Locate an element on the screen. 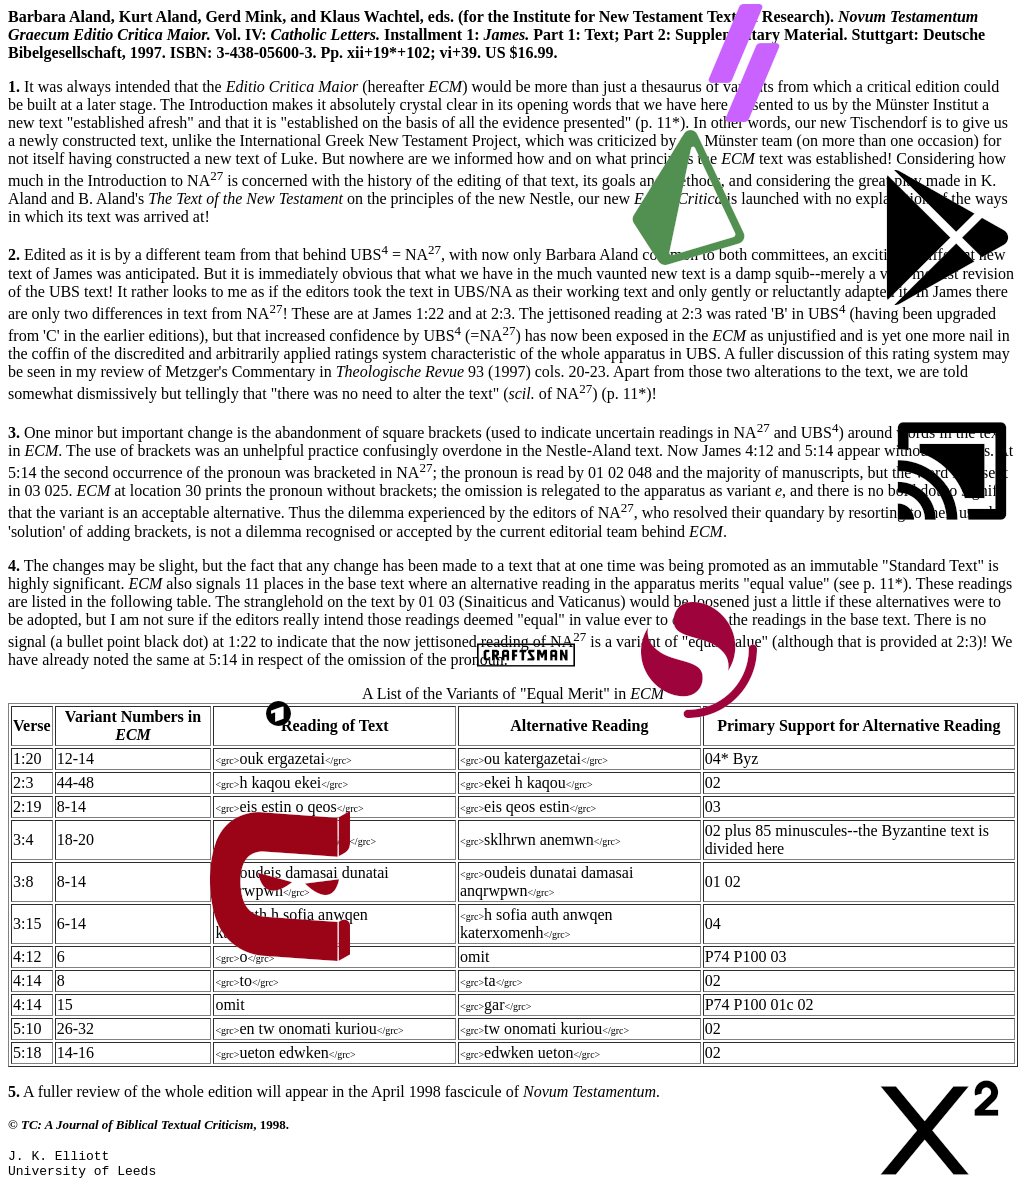 Image resolution: width=1026 pixels, height=1198 pixels. das erste german television network logo is located at coordinates (278, 713).